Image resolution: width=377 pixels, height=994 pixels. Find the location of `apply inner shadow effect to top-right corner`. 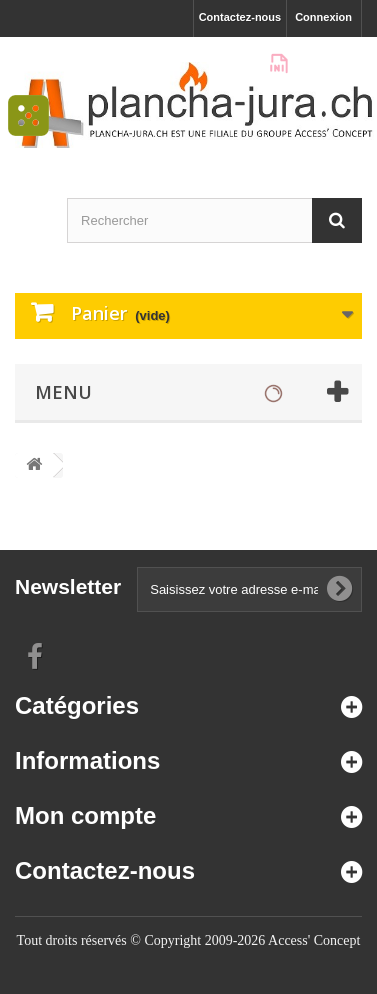

apply inner shadow effect to top-right corner is located at coordinates (273, 393).